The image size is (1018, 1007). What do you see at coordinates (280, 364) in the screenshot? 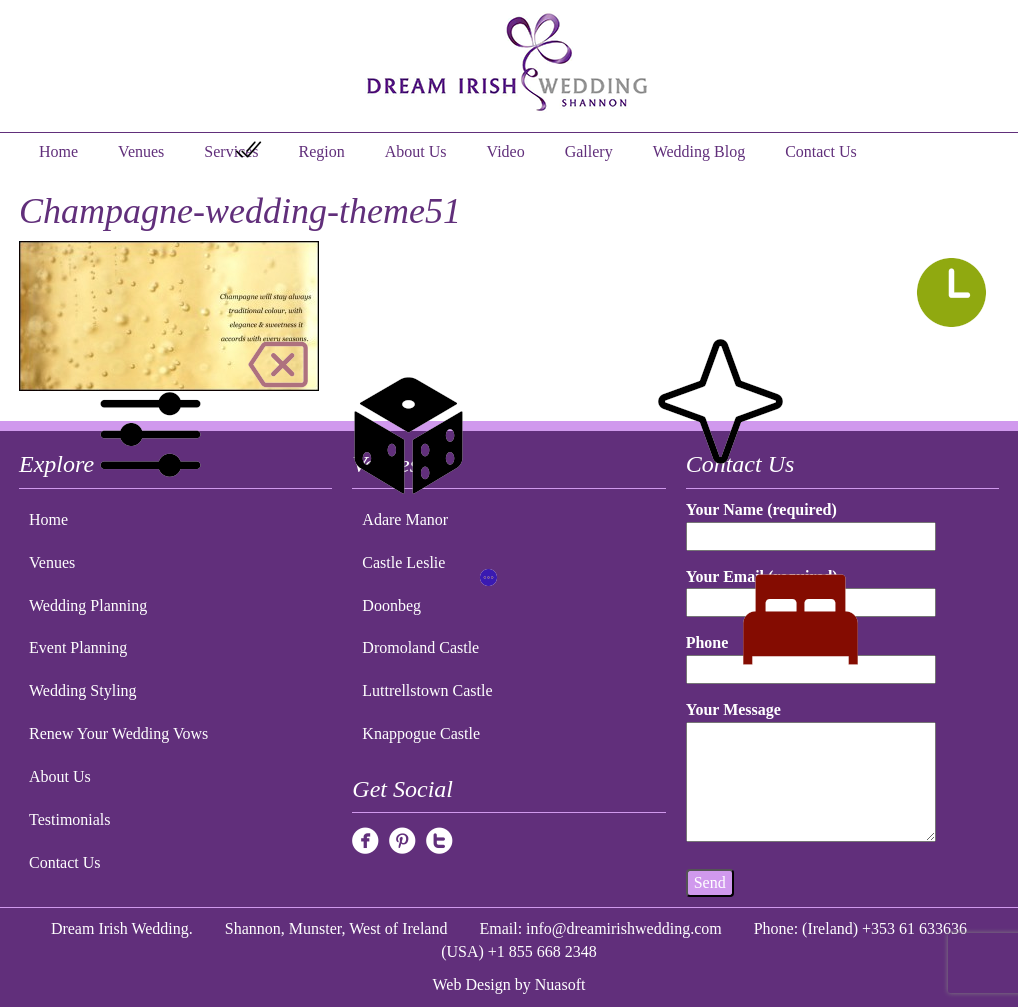
I see `delete the last character entered` at bounding box center [280, 364].